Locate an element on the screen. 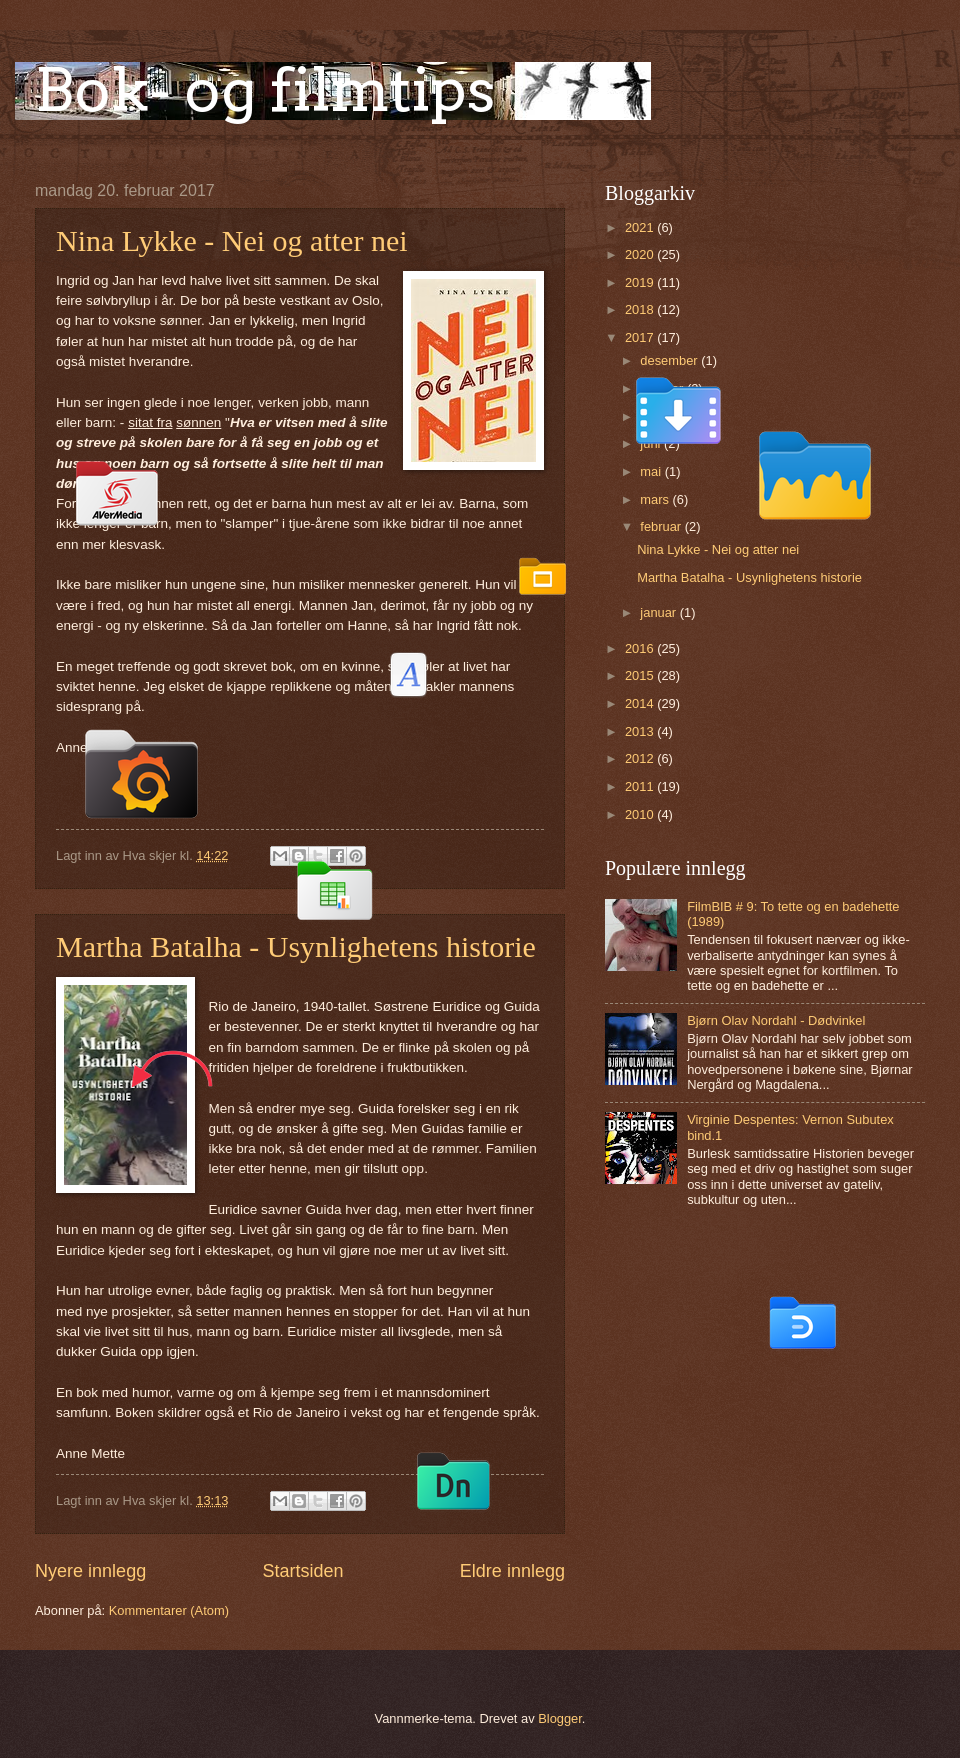 This screenshot has height=1758, width=960. open adobe dimension project files folder is located at coordinates (453, 1483).